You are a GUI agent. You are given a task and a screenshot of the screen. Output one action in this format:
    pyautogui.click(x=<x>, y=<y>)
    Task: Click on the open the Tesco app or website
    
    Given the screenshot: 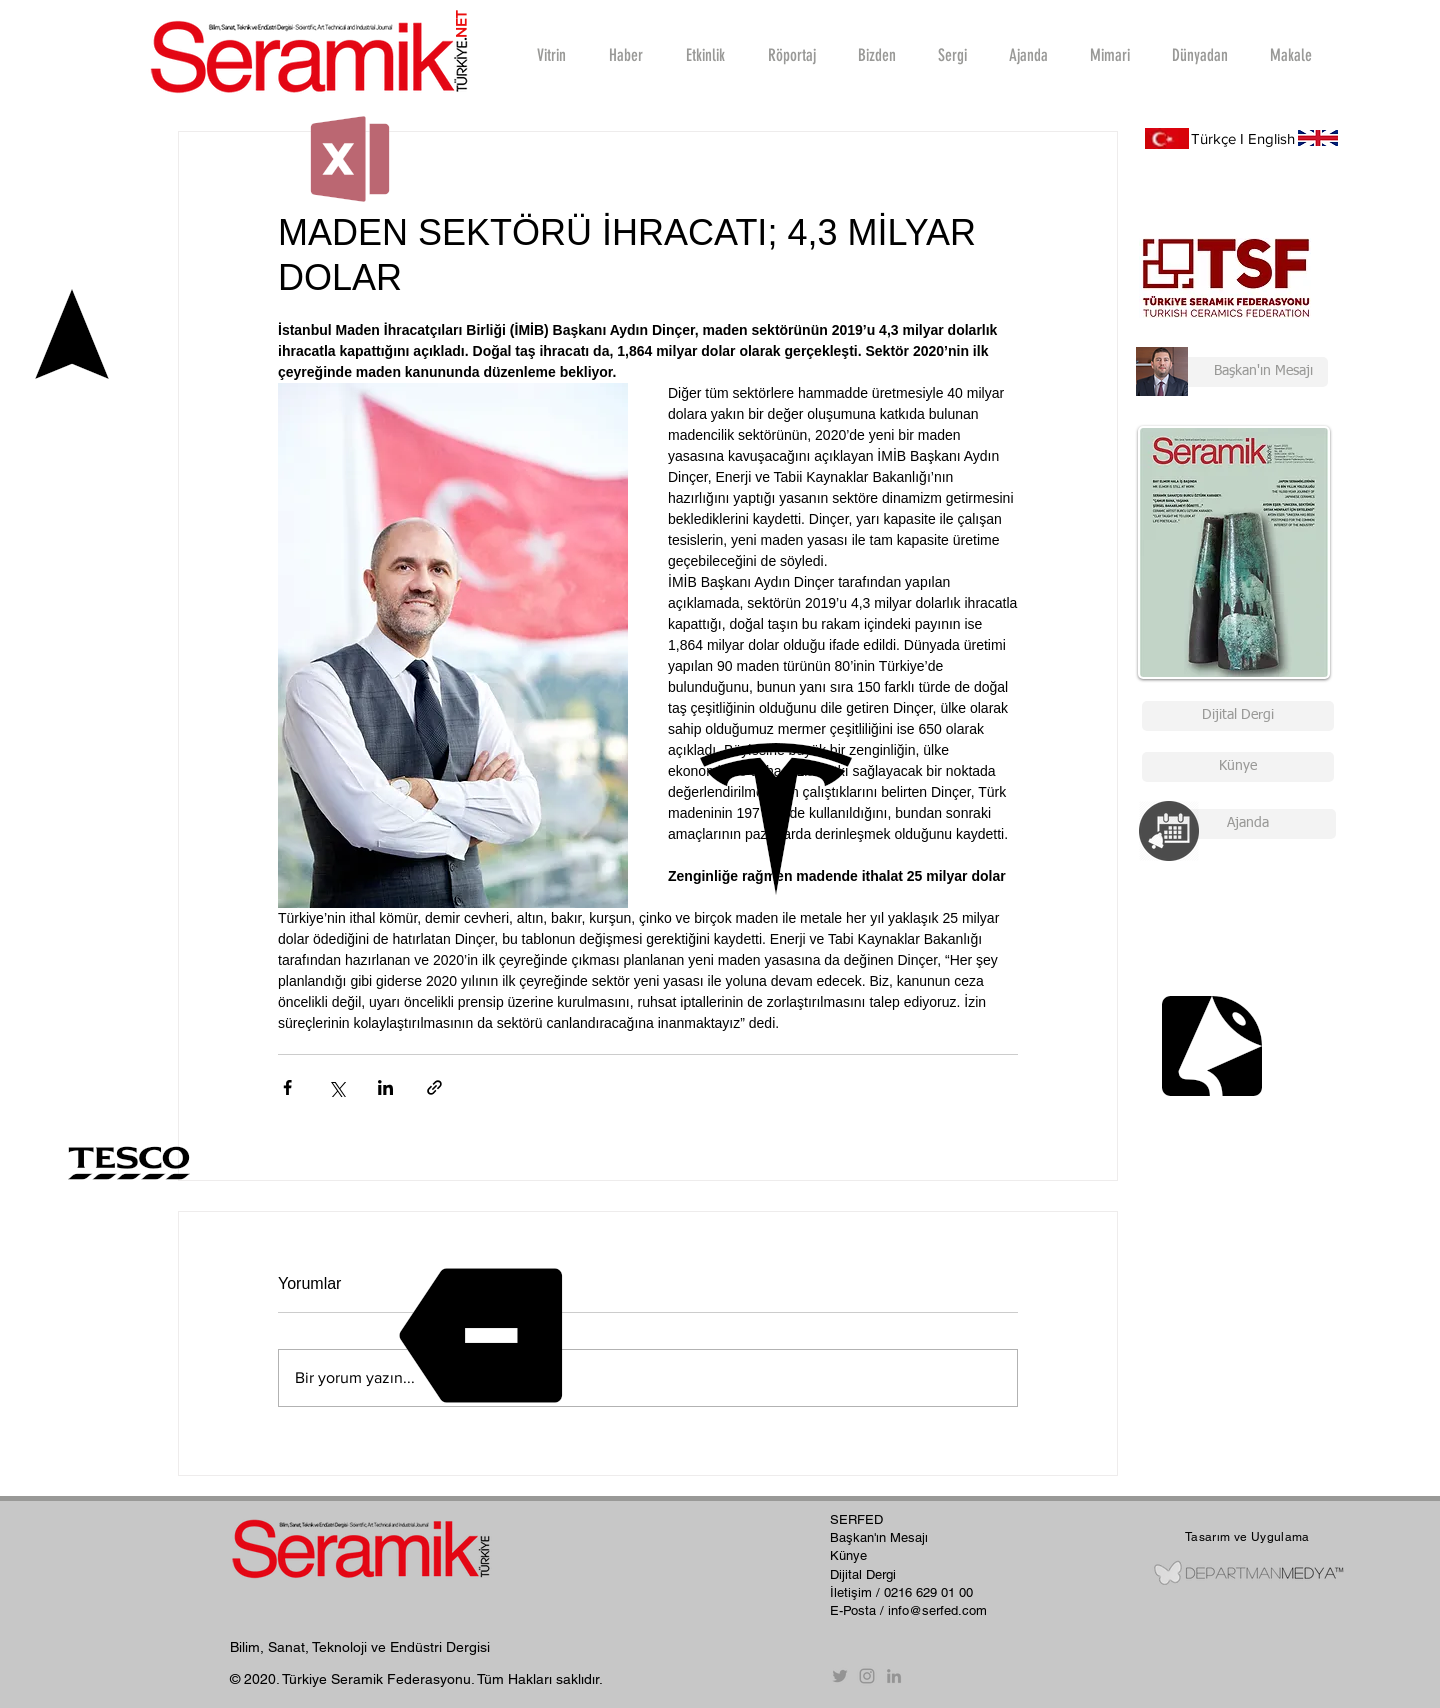 What is the action you would take?
    pyautogui.click(x=129, y=1163)
    